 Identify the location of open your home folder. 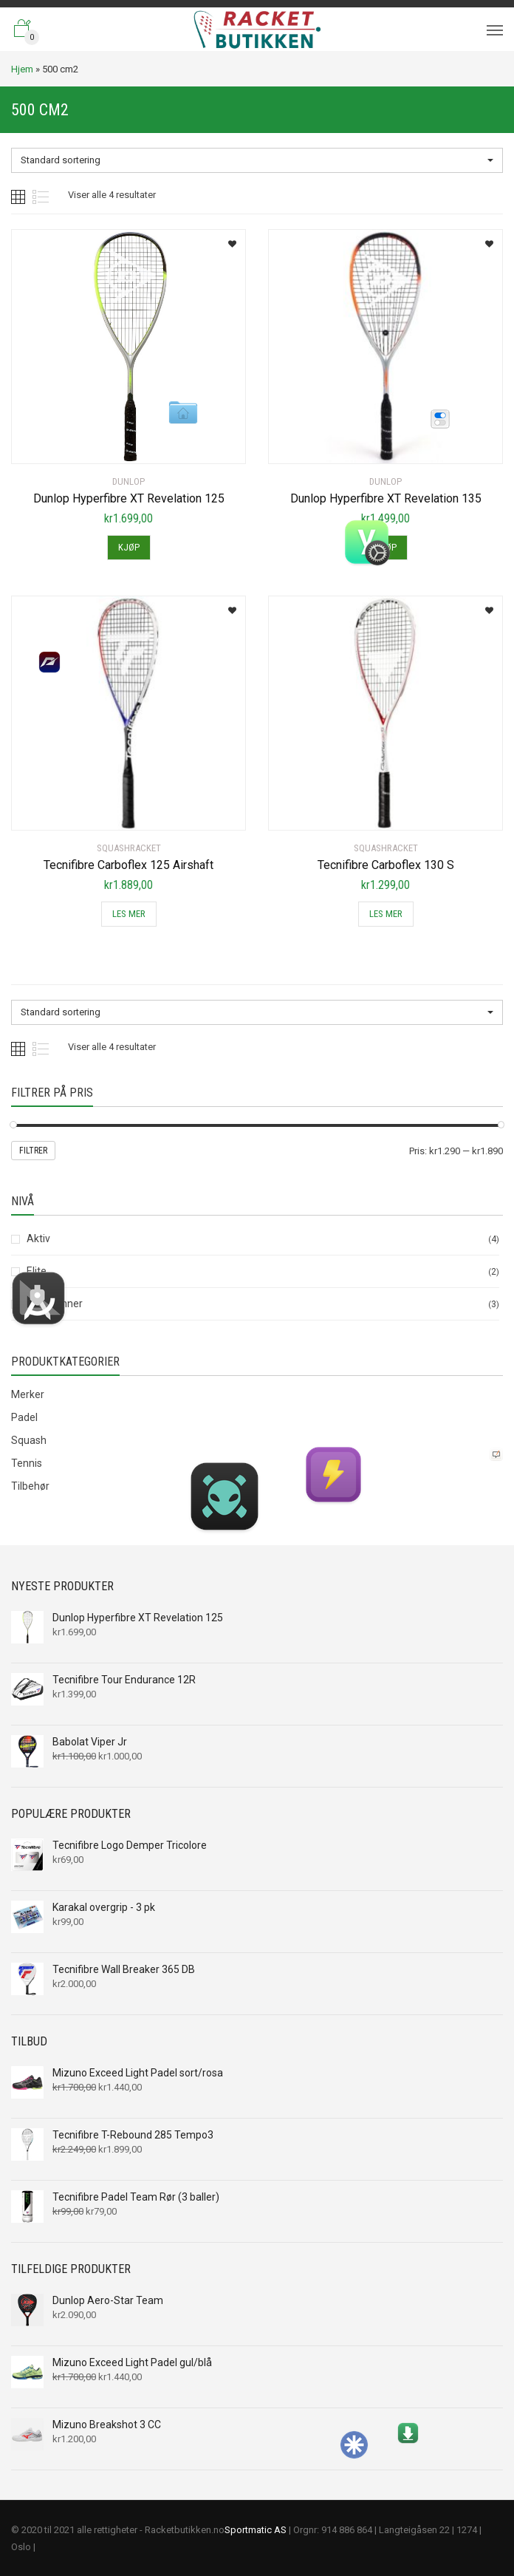
(183, 412).